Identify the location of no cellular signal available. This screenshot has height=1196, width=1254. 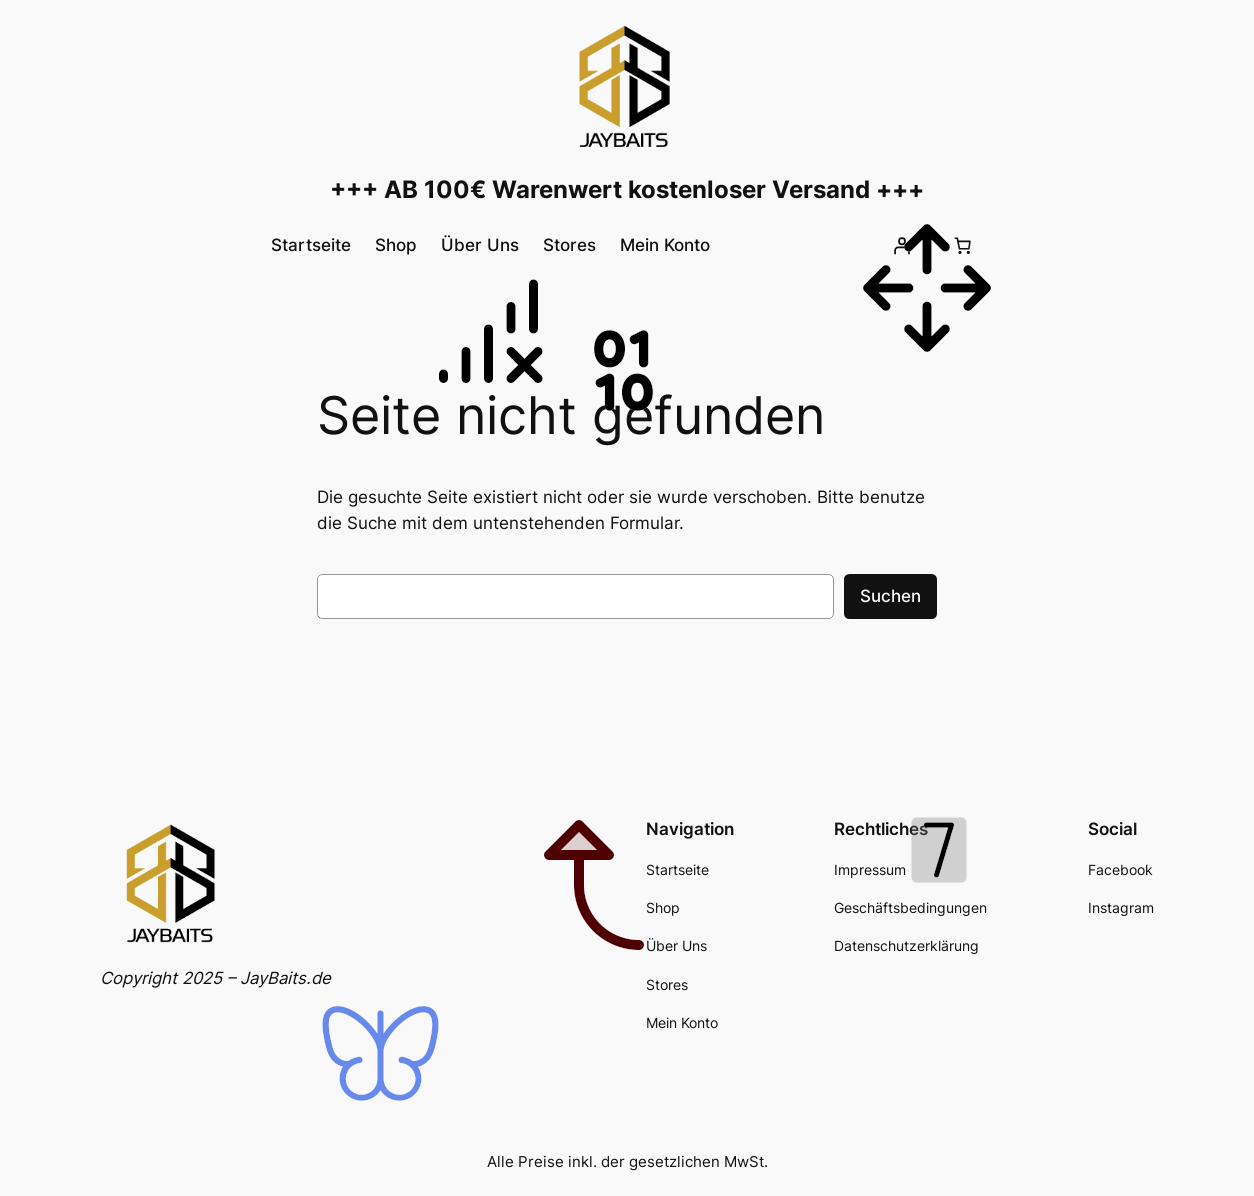
(493, 338).